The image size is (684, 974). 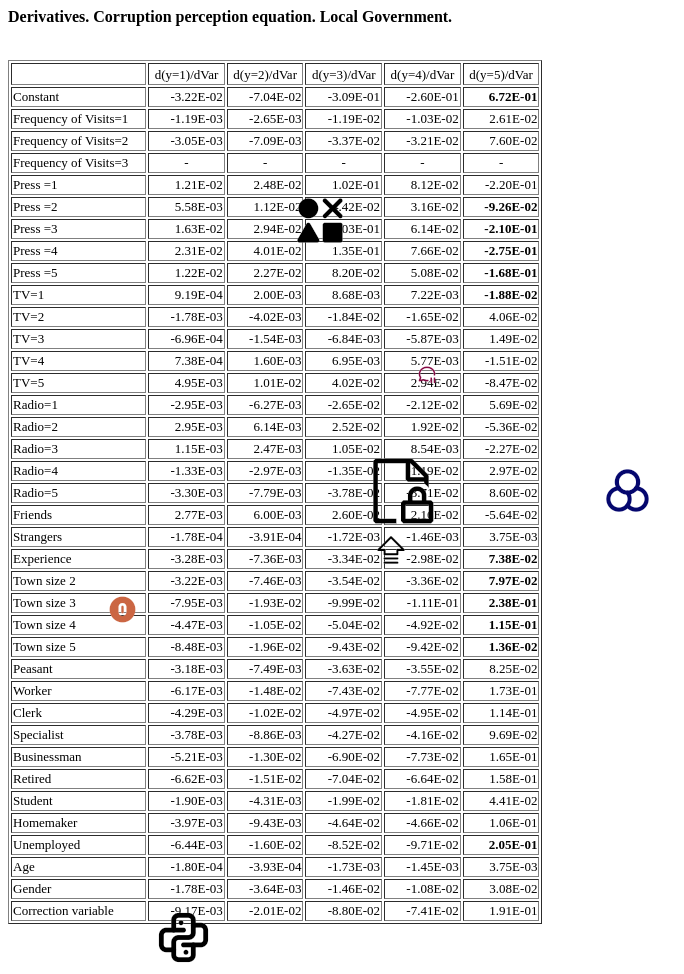 What do you see at coordinates (320, 220) in the screenshot?
I see `access icon library or symbol collection` at bounding box center [320, 220].